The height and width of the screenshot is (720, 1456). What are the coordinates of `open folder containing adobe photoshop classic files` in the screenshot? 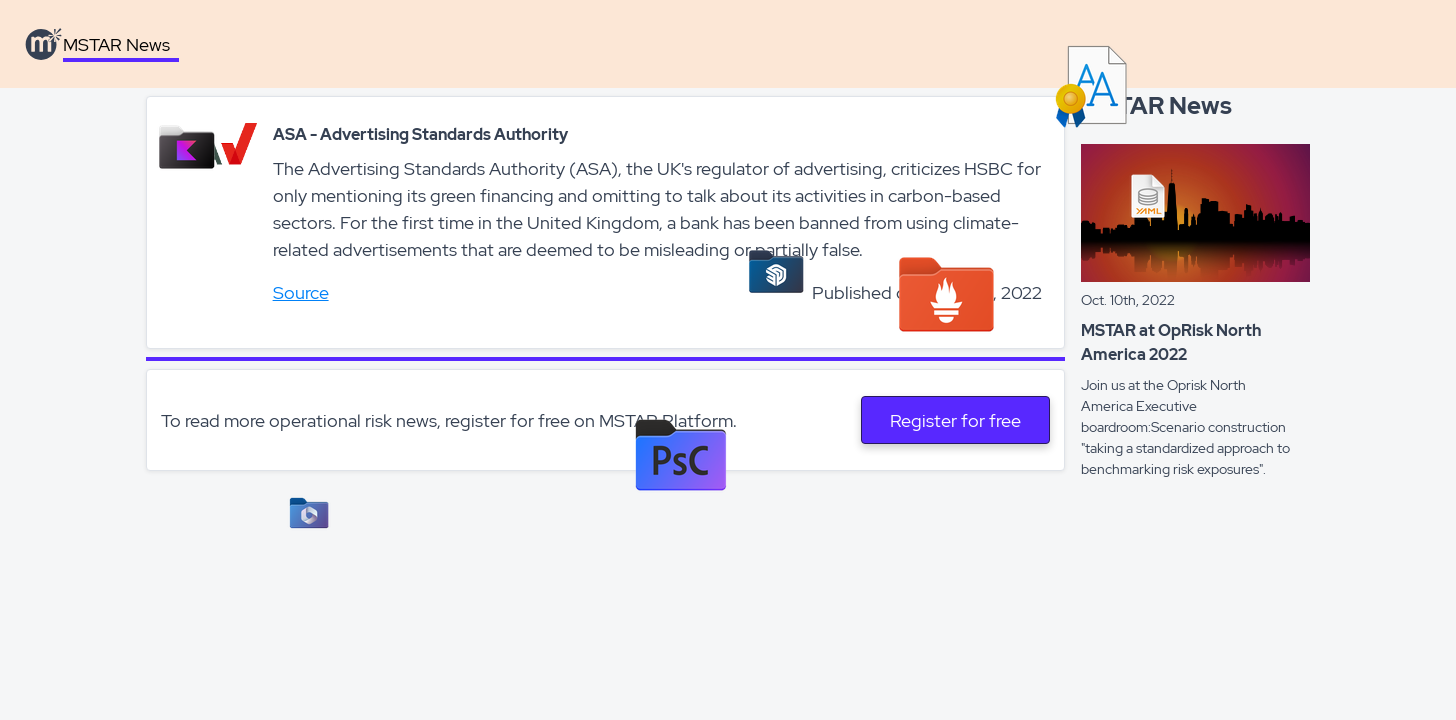 It's located at (680, 457).